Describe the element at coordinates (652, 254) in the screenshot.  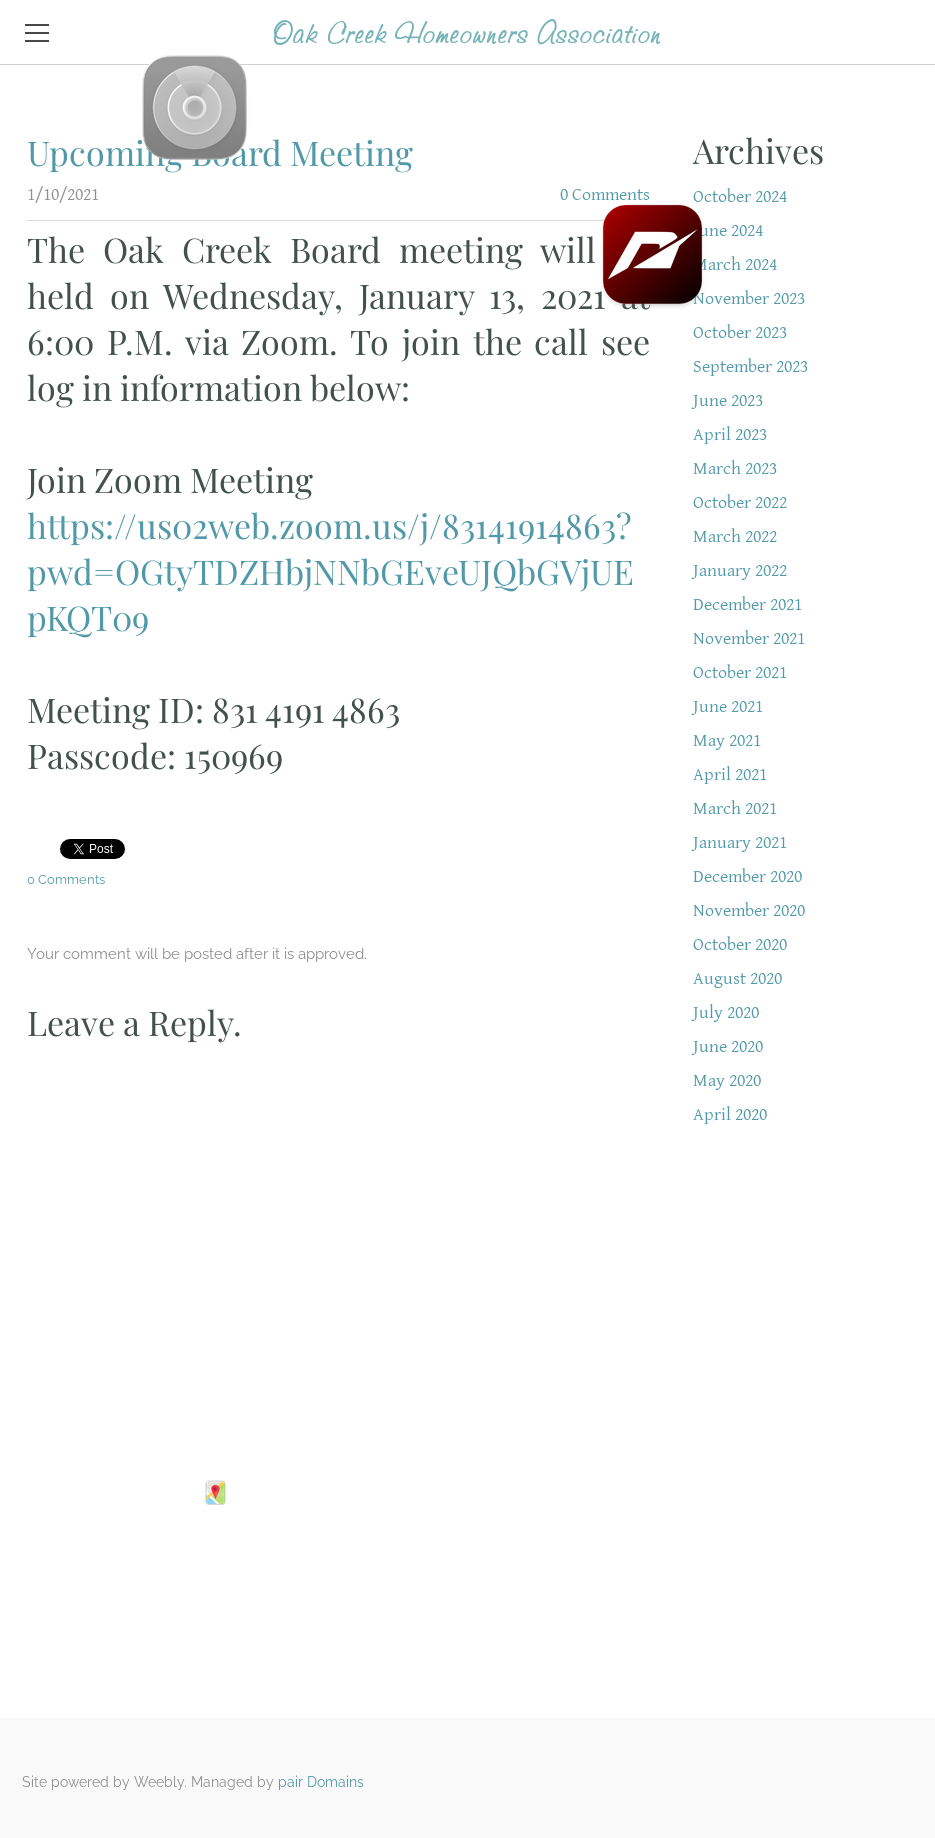
I see `launch need for speed most wanted 2` at that location.